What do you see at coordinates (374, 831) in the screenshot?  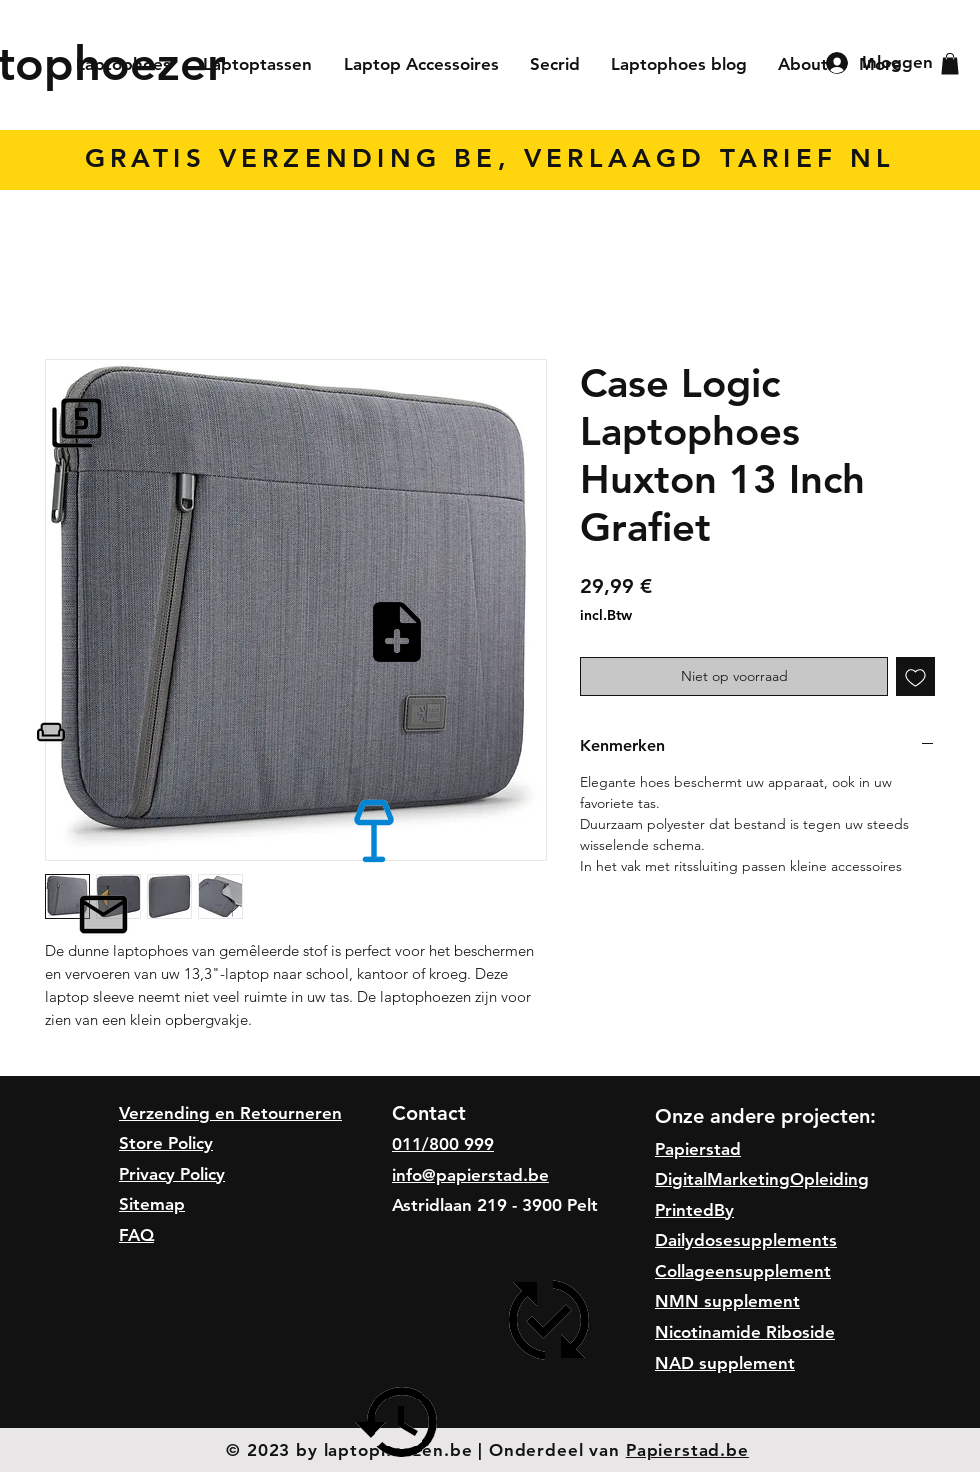 I see `toggle floor lamp on or off` at bounding box center [374, 831].